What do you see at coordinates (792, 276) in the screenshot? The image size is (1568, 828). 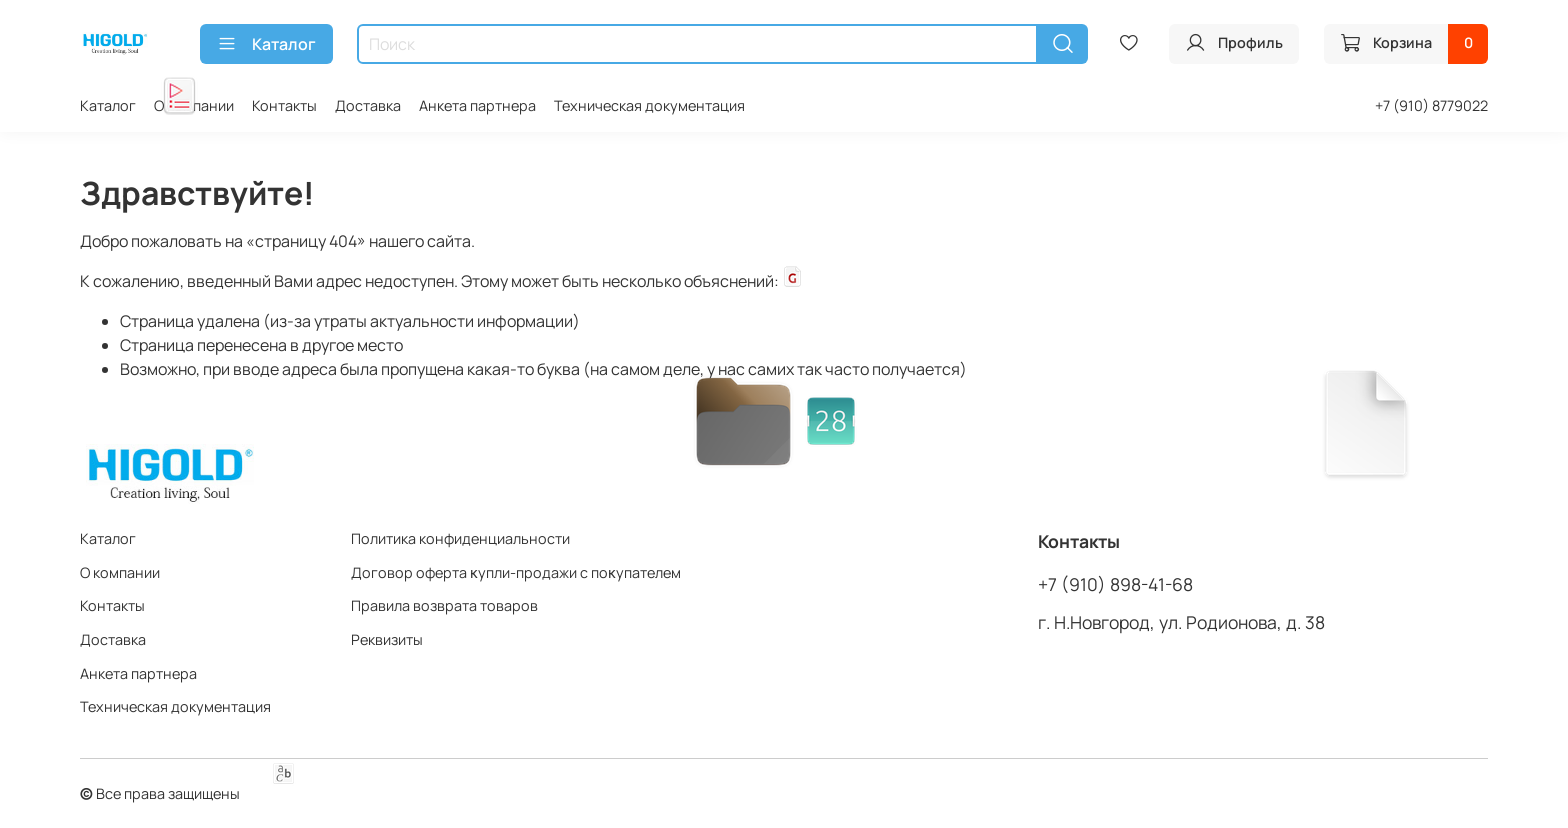 I see `a g-code file for 3D printing or CNC machining` at bounding box center [792, 276].